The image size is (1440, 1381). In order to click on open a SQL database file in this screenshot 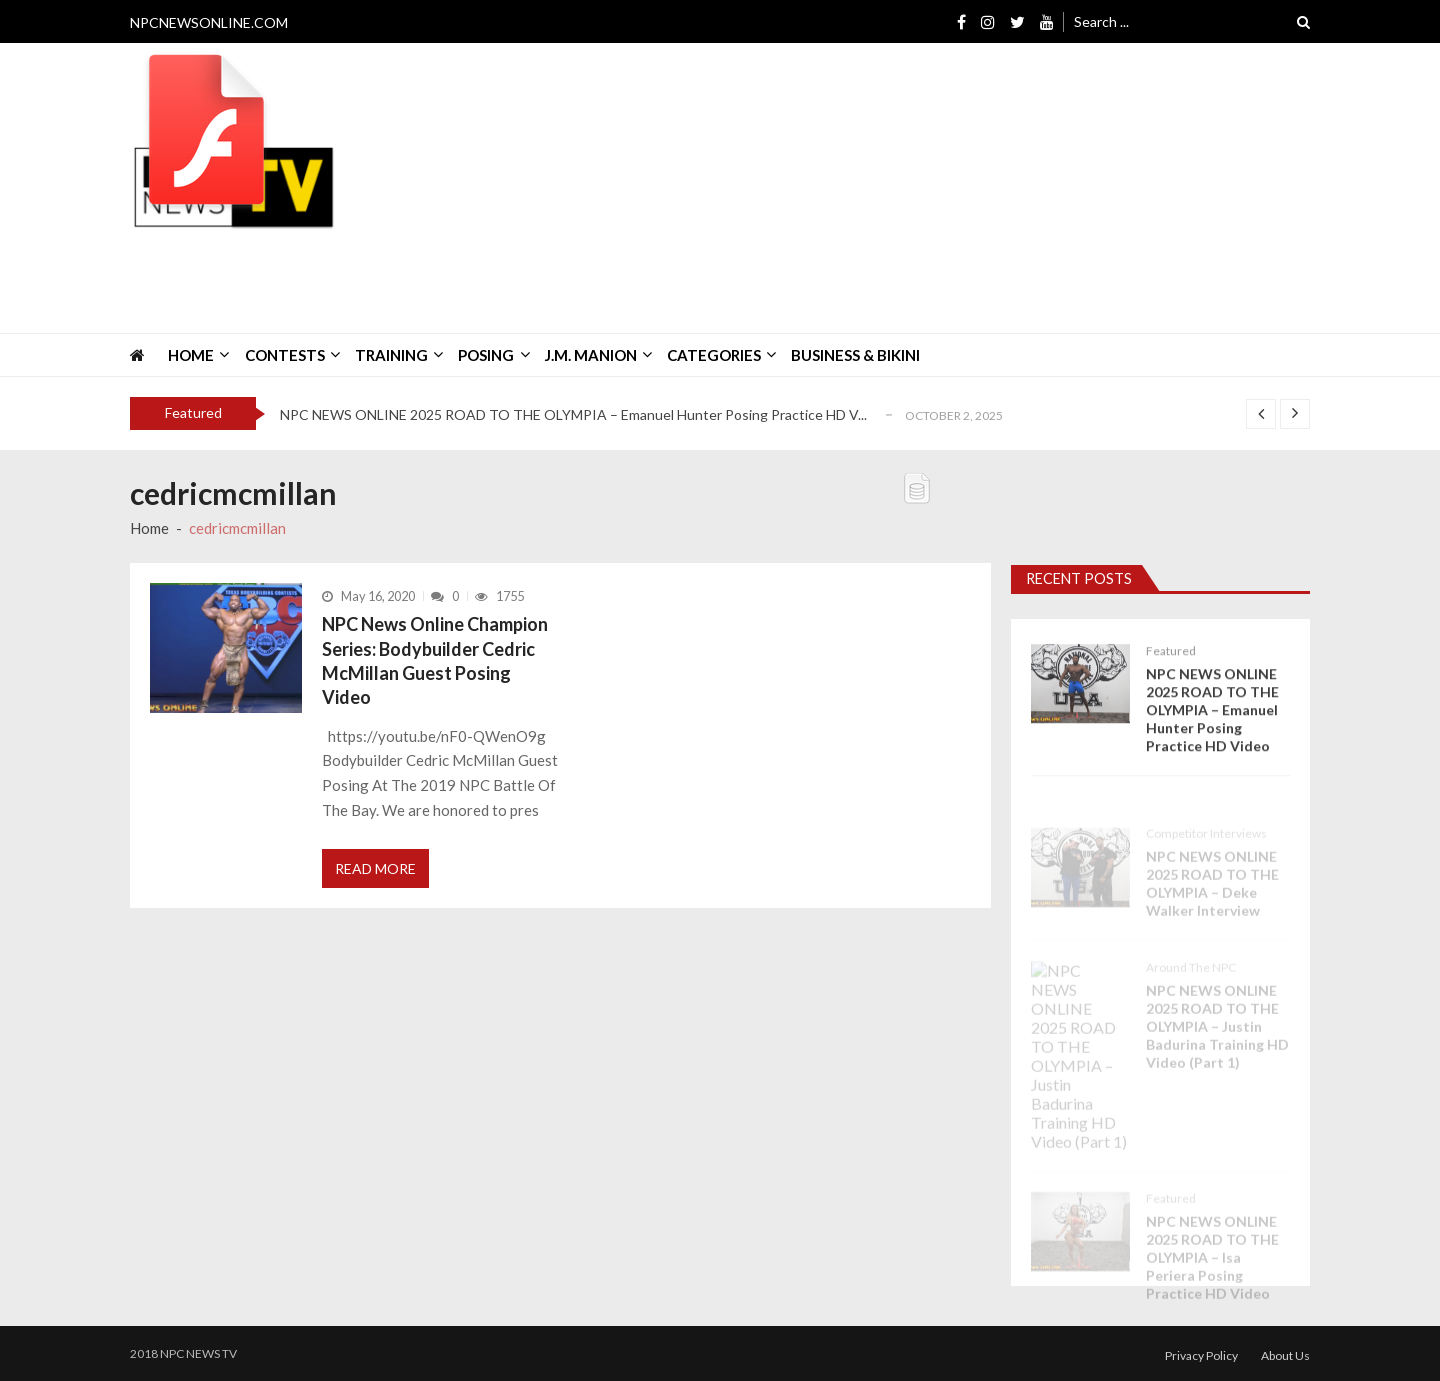, I will do `click(917, 488)`.